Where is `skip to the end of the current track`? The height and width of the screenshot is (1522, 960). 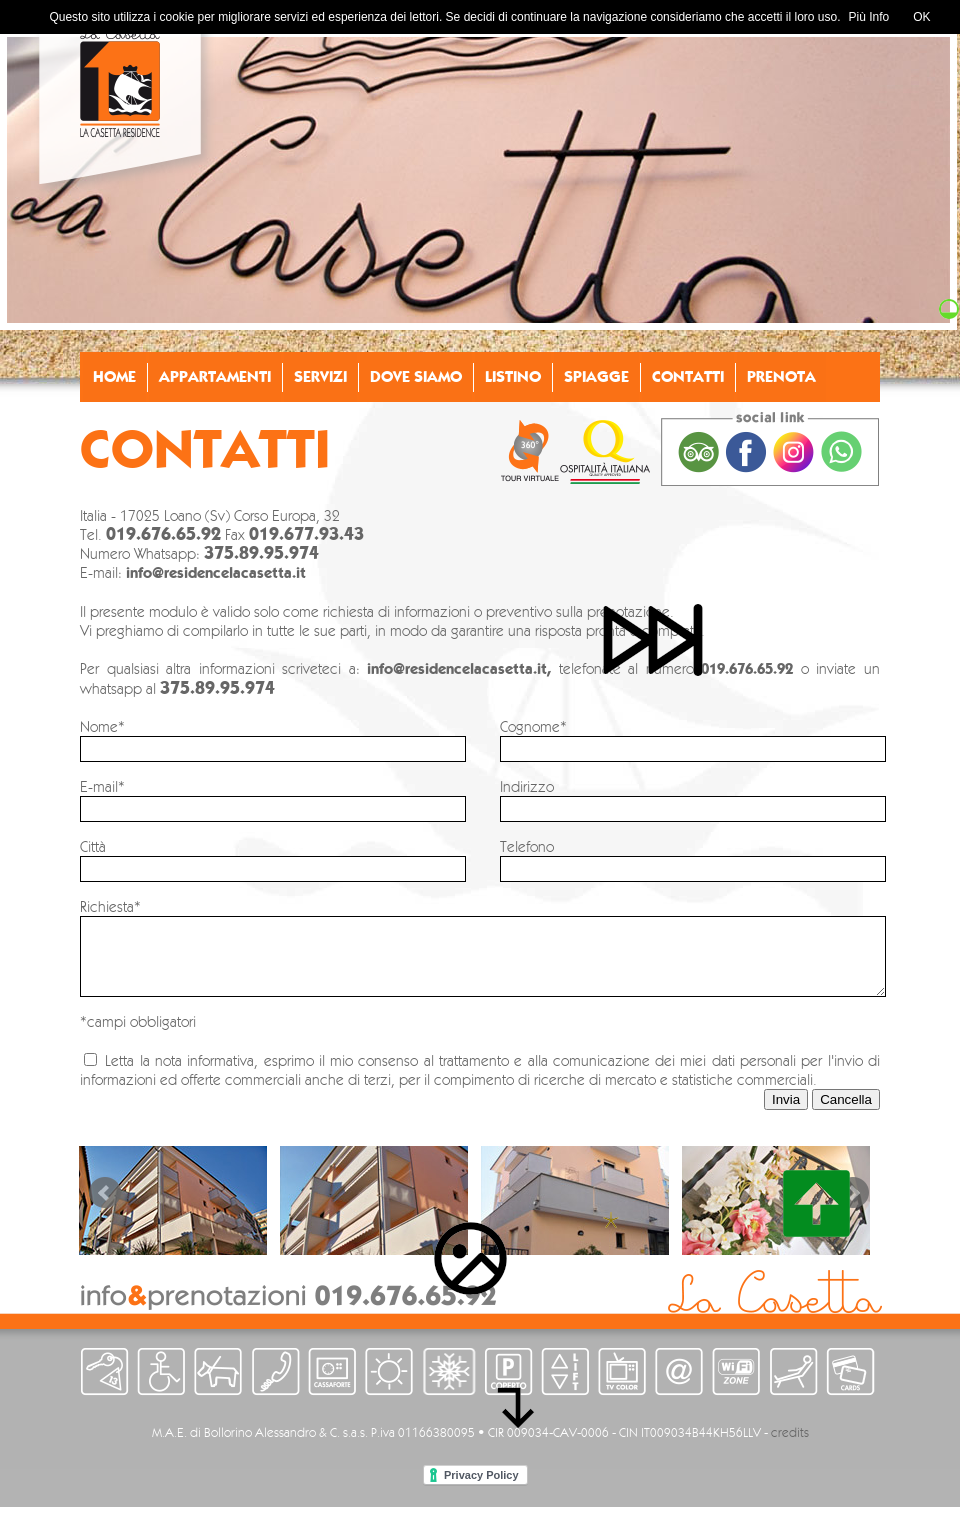
skip to the end of the current track is located at coordinates (653, 640).